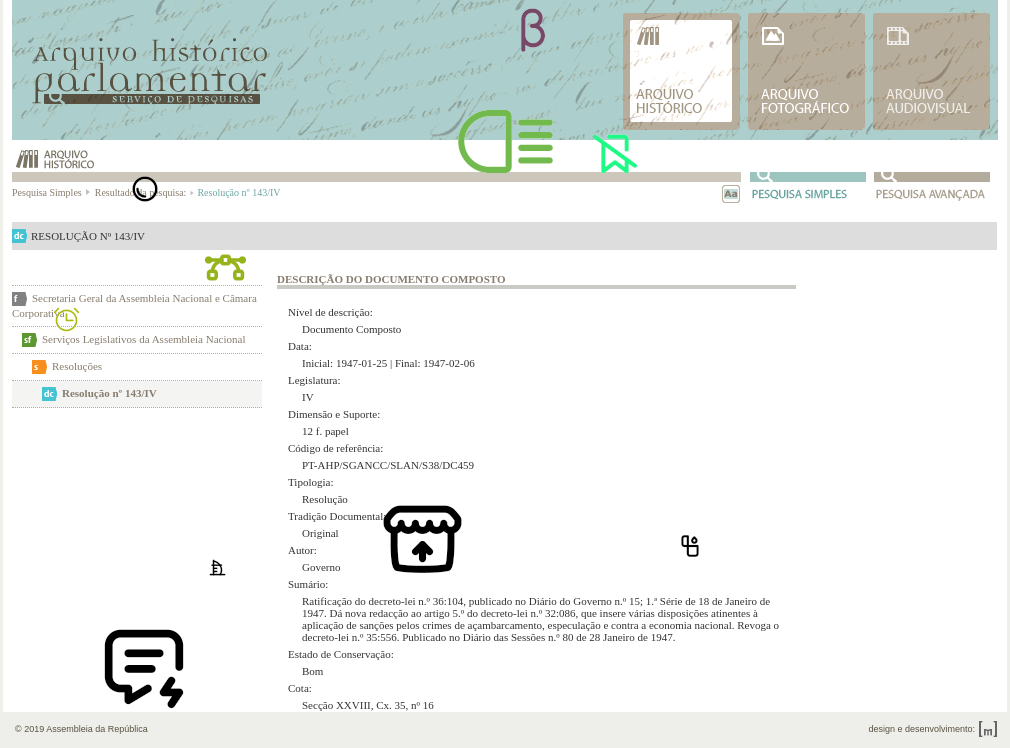 The width and height of the screenshot is (1010, 748). What do you see at coordinates (225, 267) in the screenshot?
I see `edit vector path with bezier curve handles` at bounding box center [225, 267].